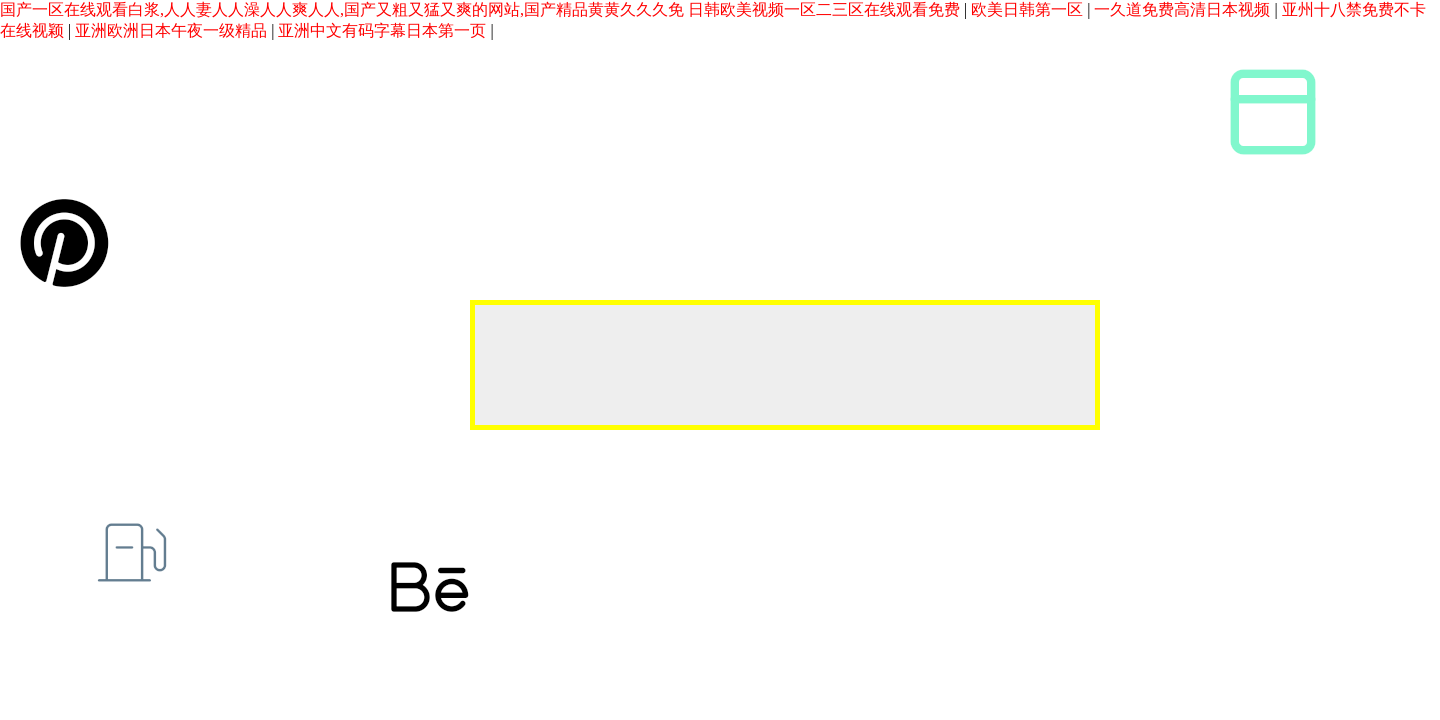 This screenshot has width=1440, height=720. Describe the element at coordinates (427, 587) in the screenshot. I see `visit behance profile or portfolio` at that location.